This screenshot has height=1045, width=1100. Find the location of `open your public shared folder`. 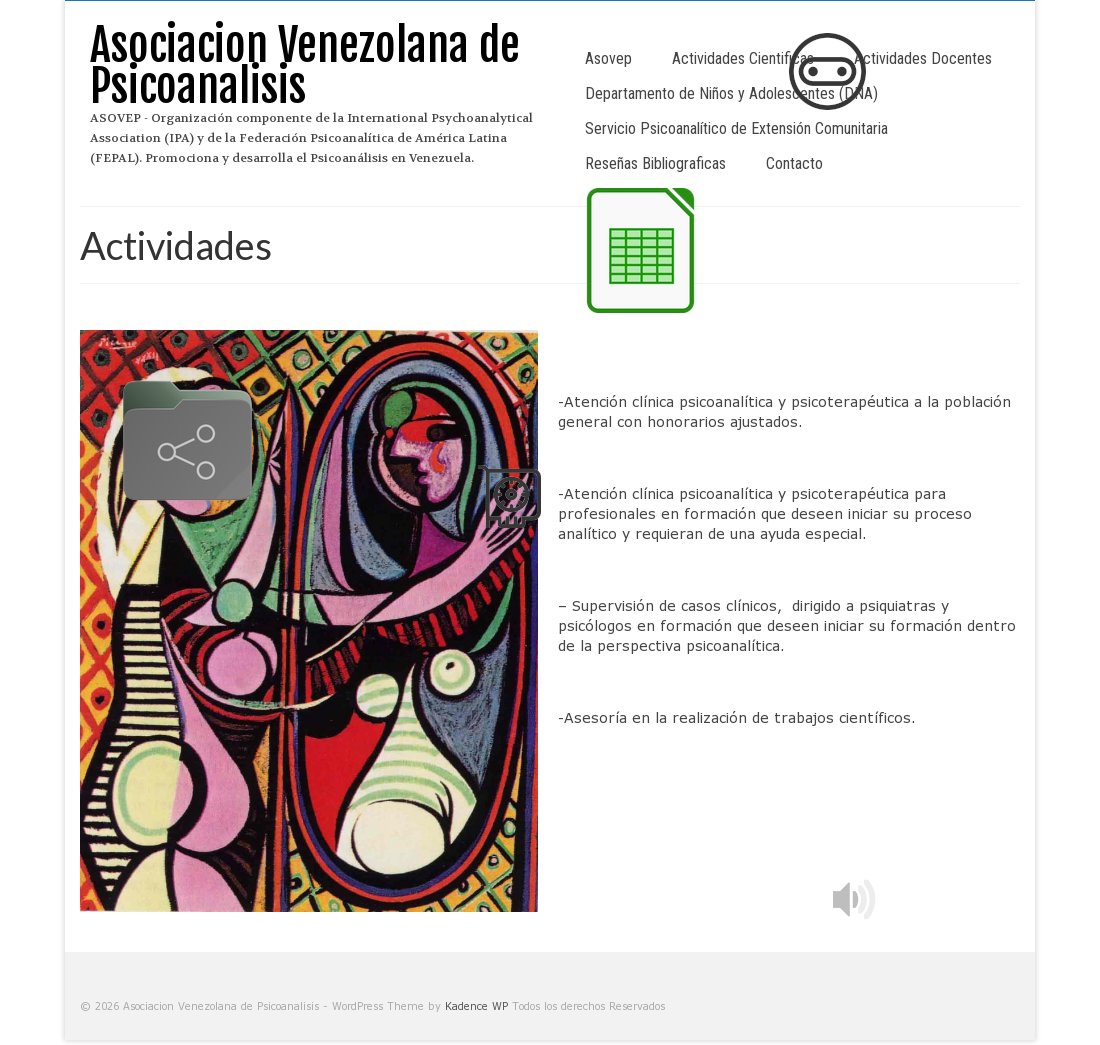

open your public shared folder is located at coordinates (187, 440).